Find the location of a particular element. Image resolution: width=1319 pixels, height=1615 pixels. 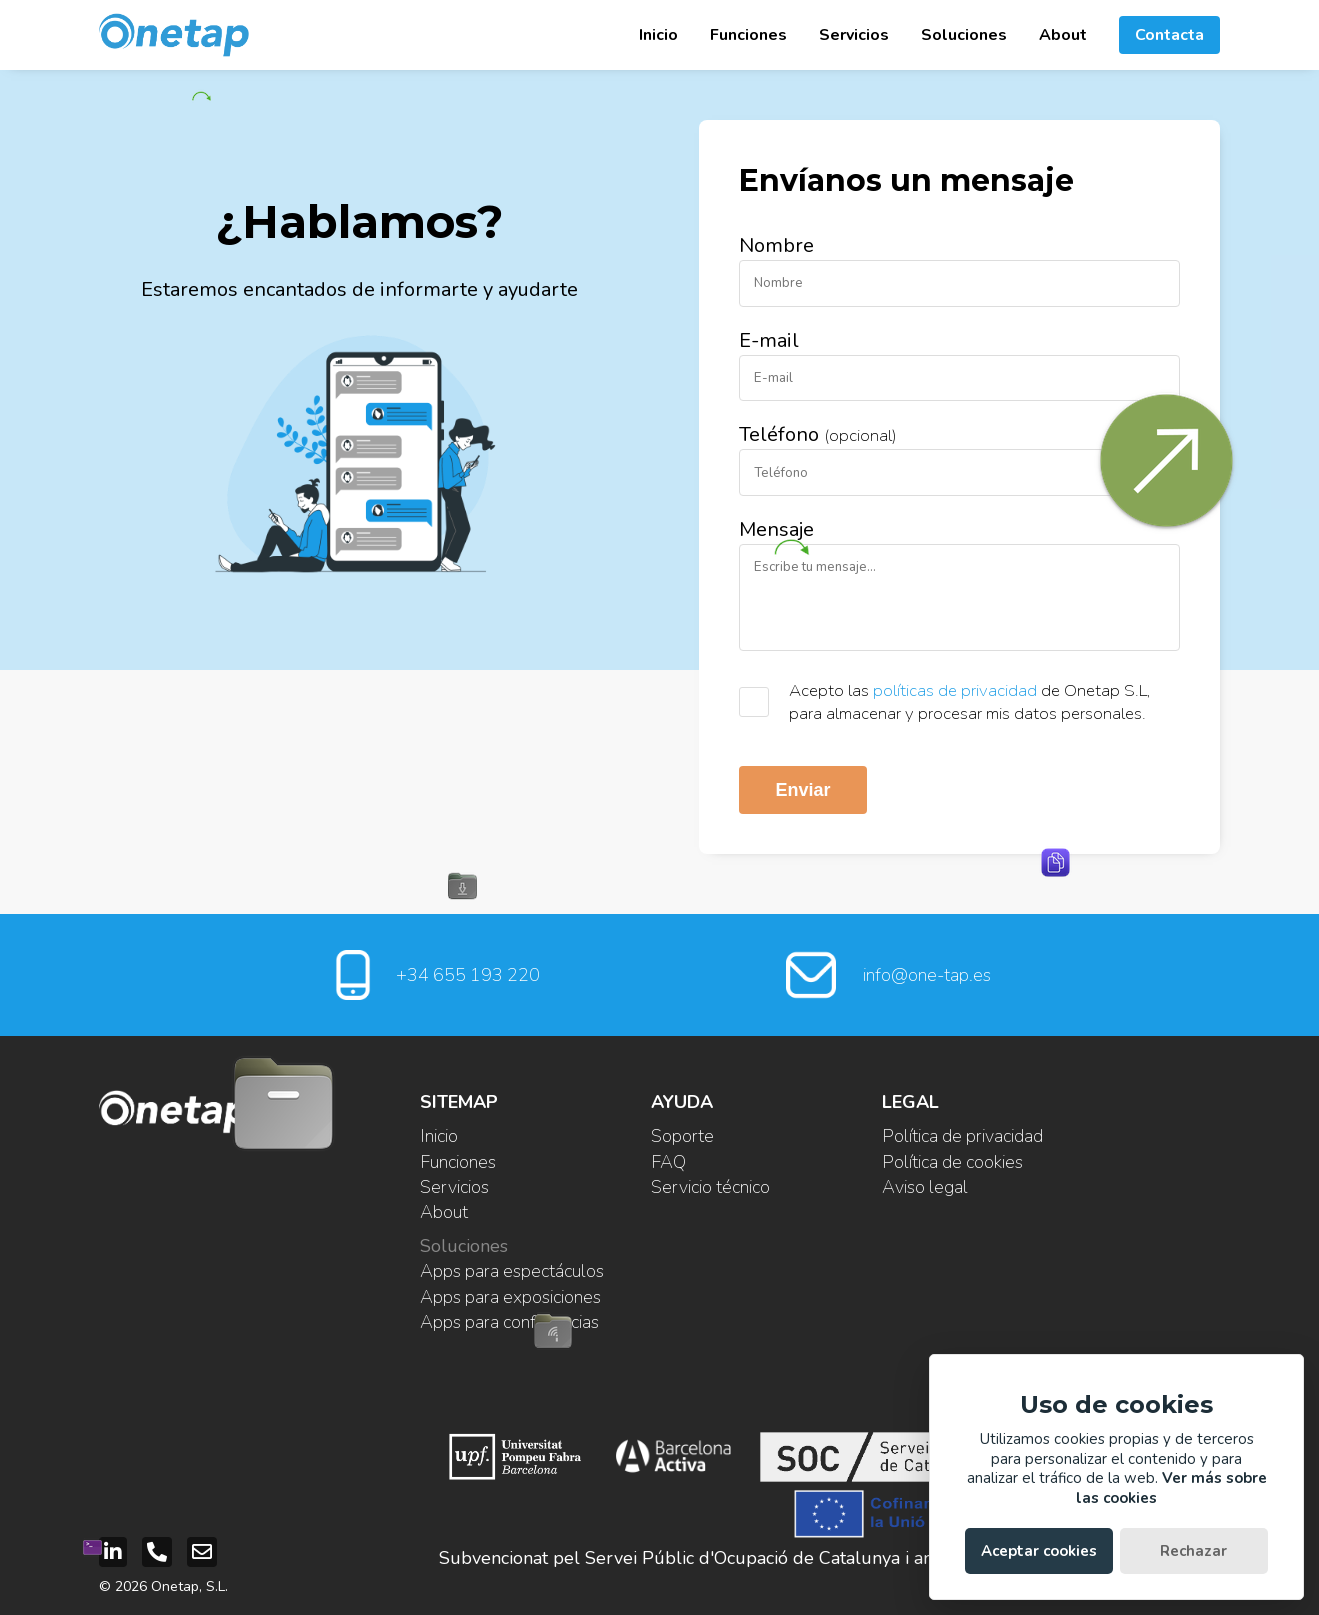

open insync cloud sync folder is located at coordinates (553, 1331).